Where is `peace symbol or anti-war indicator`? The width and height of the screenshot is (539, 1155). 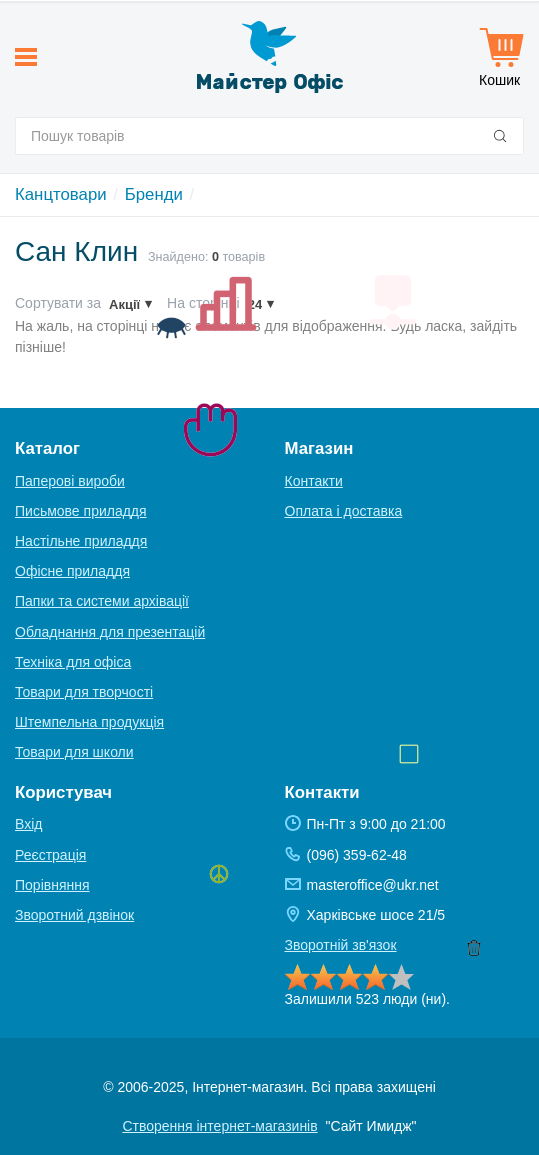 peace symbol or anti-war indicator is located at coordinates (219, 874).